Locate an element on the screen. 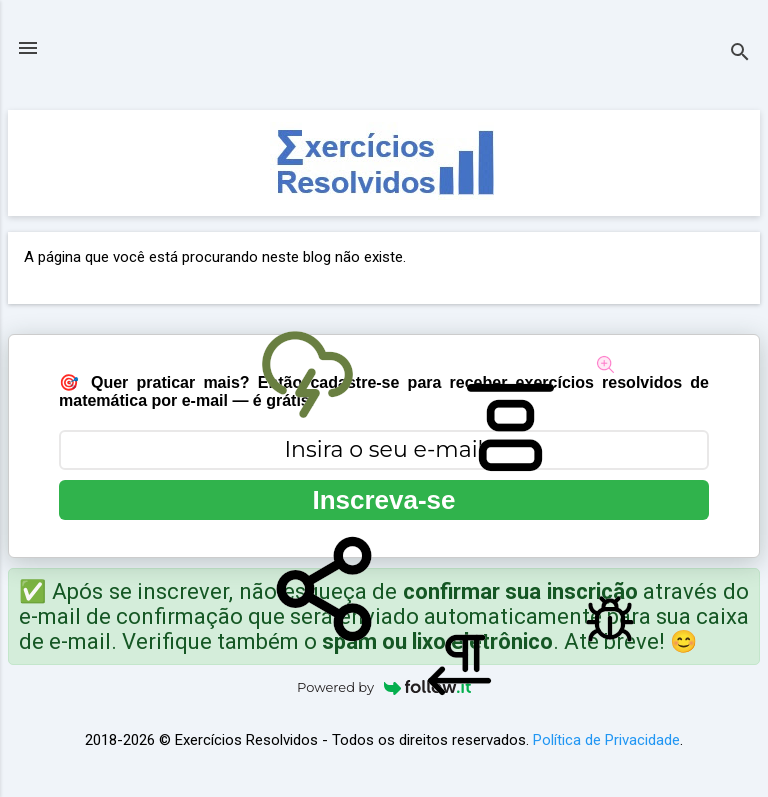  zoom in on content is located at coordinates (605, 364).